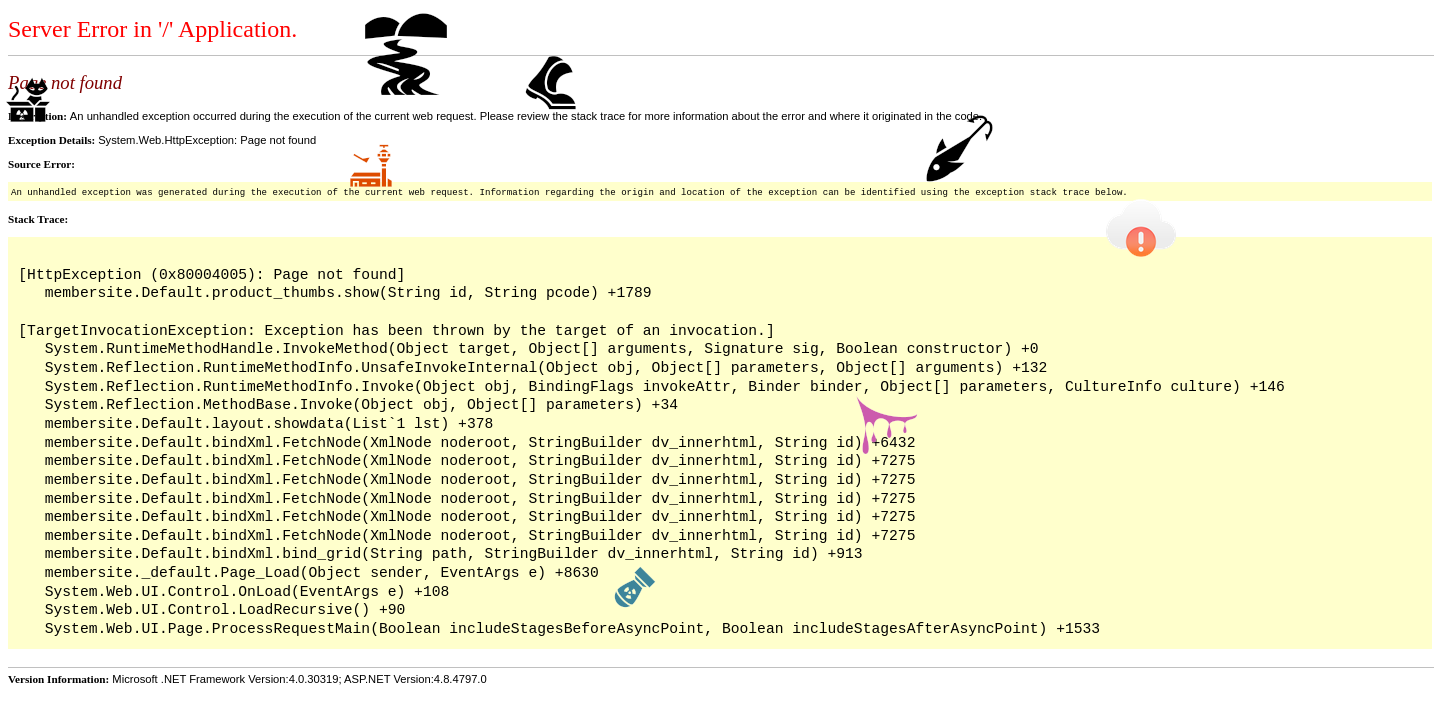 The width and height of the screenshot is (1440, 720). What do you see at coordinates (551, 83) in the screenshot?
I see `access walking or hiking activity tracking` at bounding box center [551, 83].